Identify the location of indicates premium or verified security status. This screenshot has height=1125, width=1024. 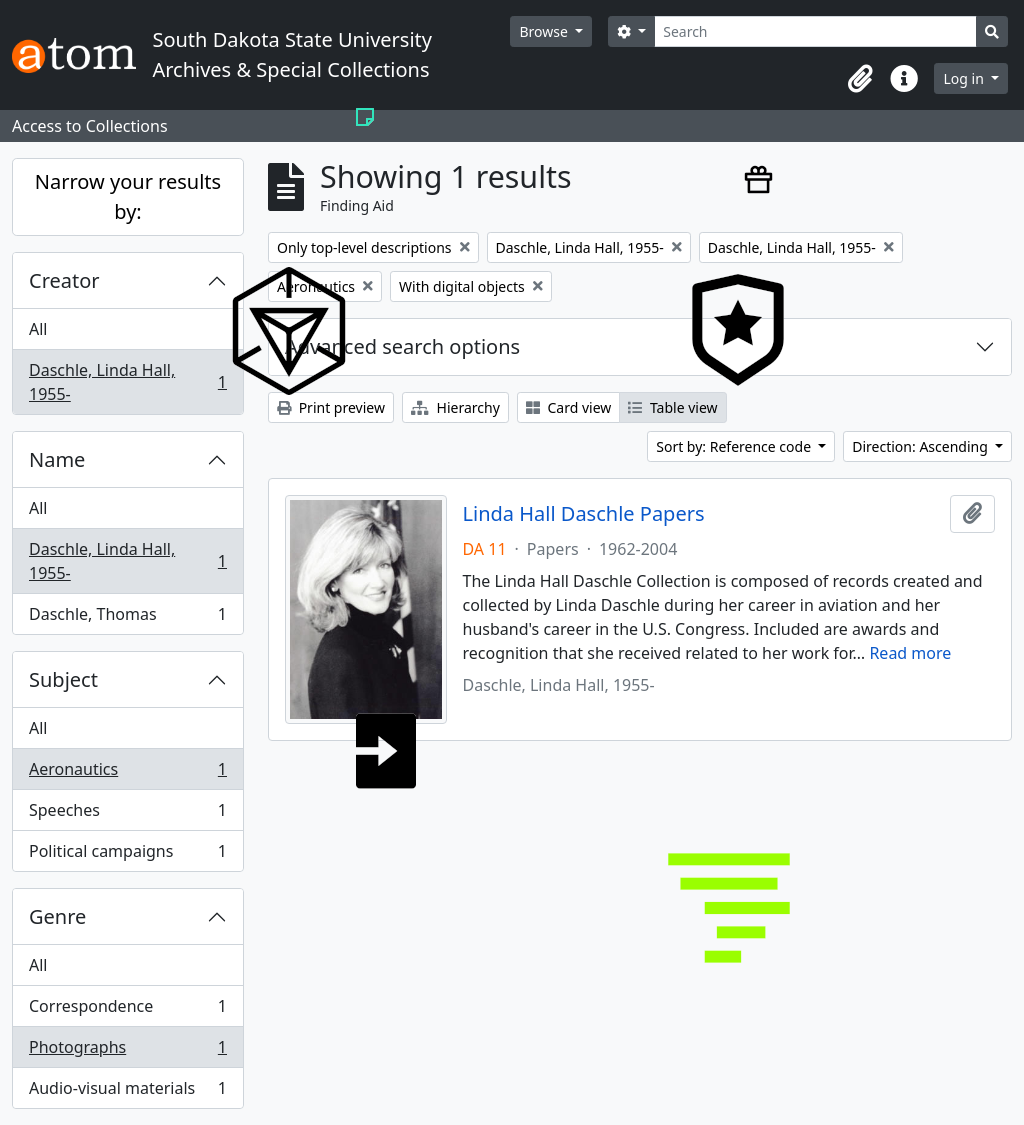
(738, 330).